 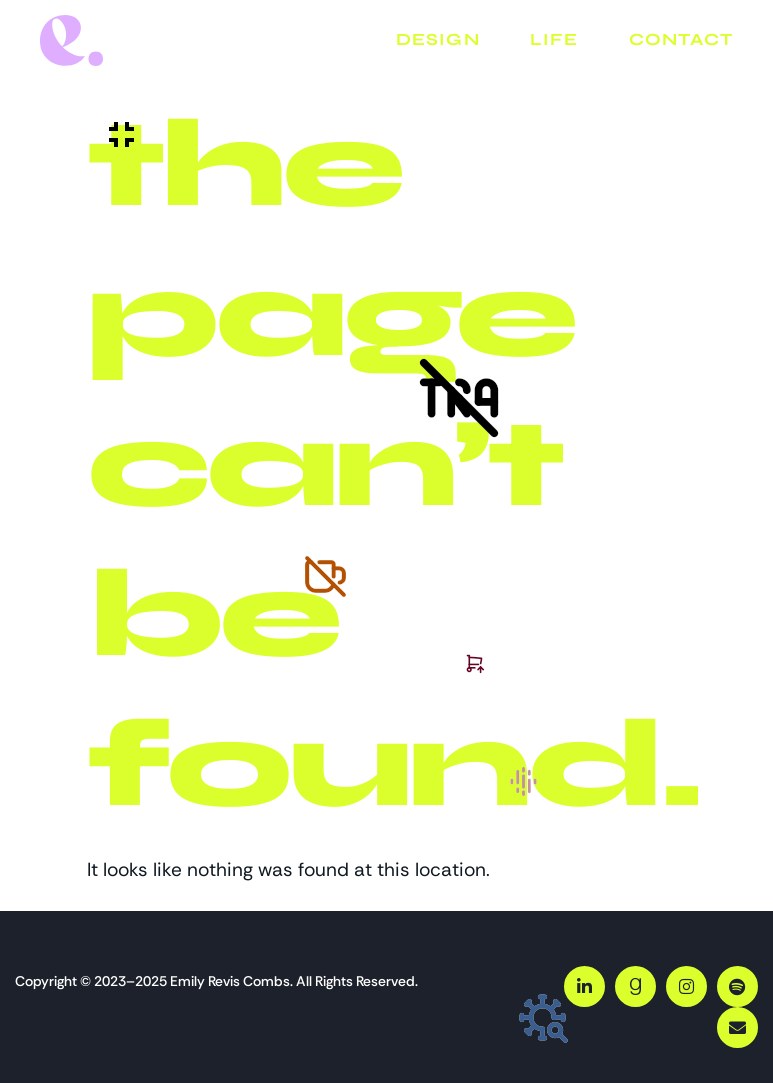 What do you see at coordinates (523, 781) in the screenshot?
I see `open Google Podcasts` at bounding box center [523, 781].